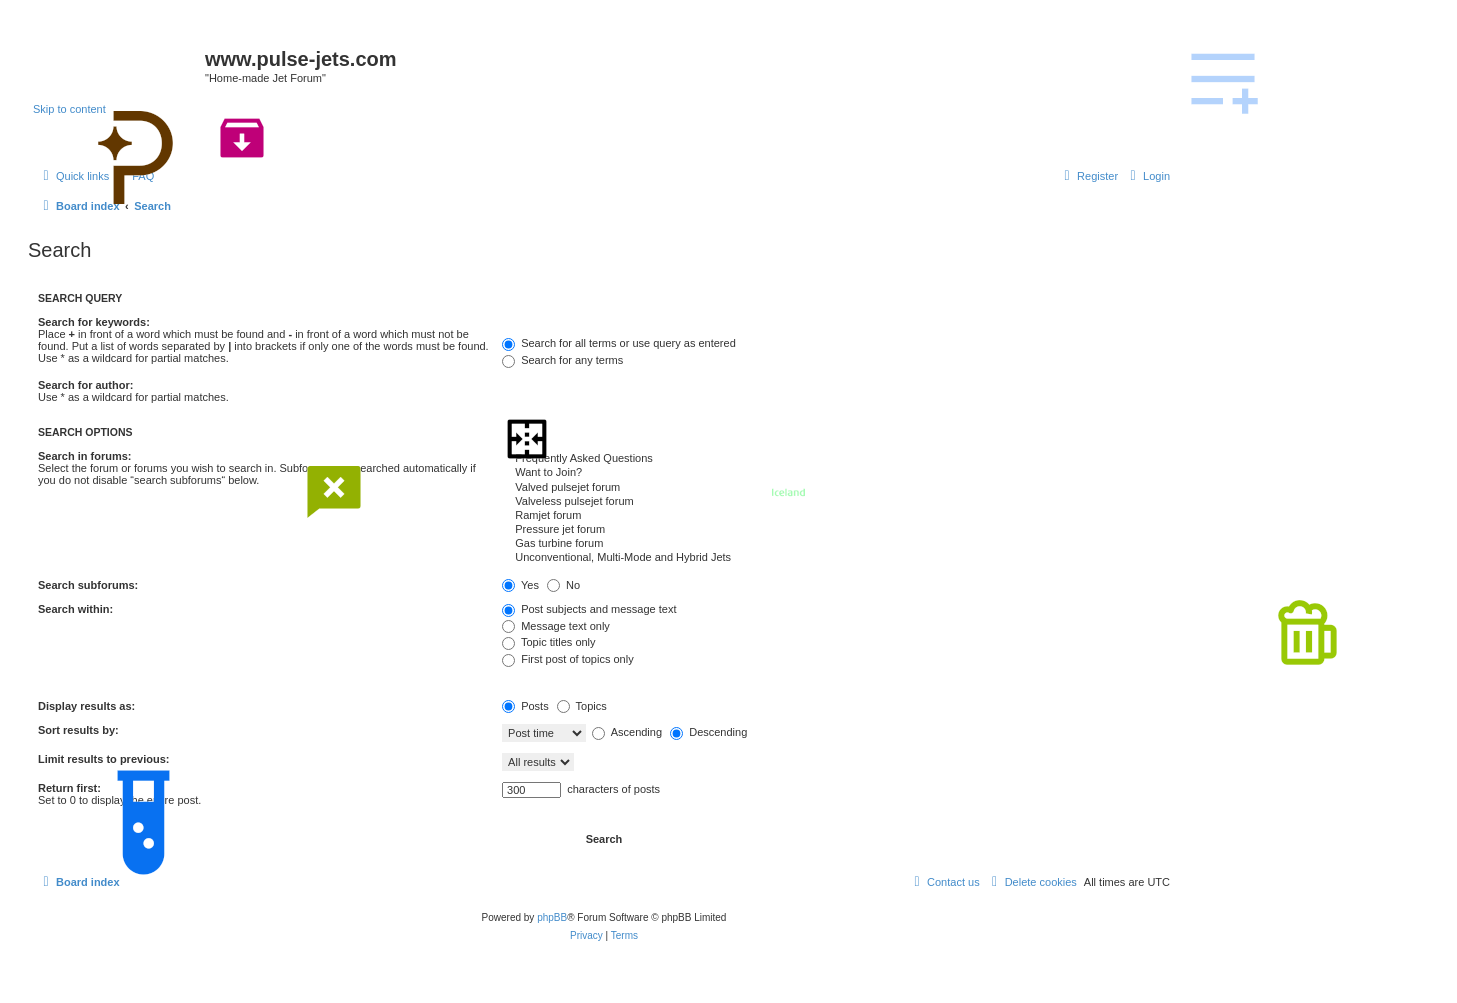  Describe the element at coordinates (1309, 634) in the screenshot. I see `browse nearby bars or pubs` at that location.